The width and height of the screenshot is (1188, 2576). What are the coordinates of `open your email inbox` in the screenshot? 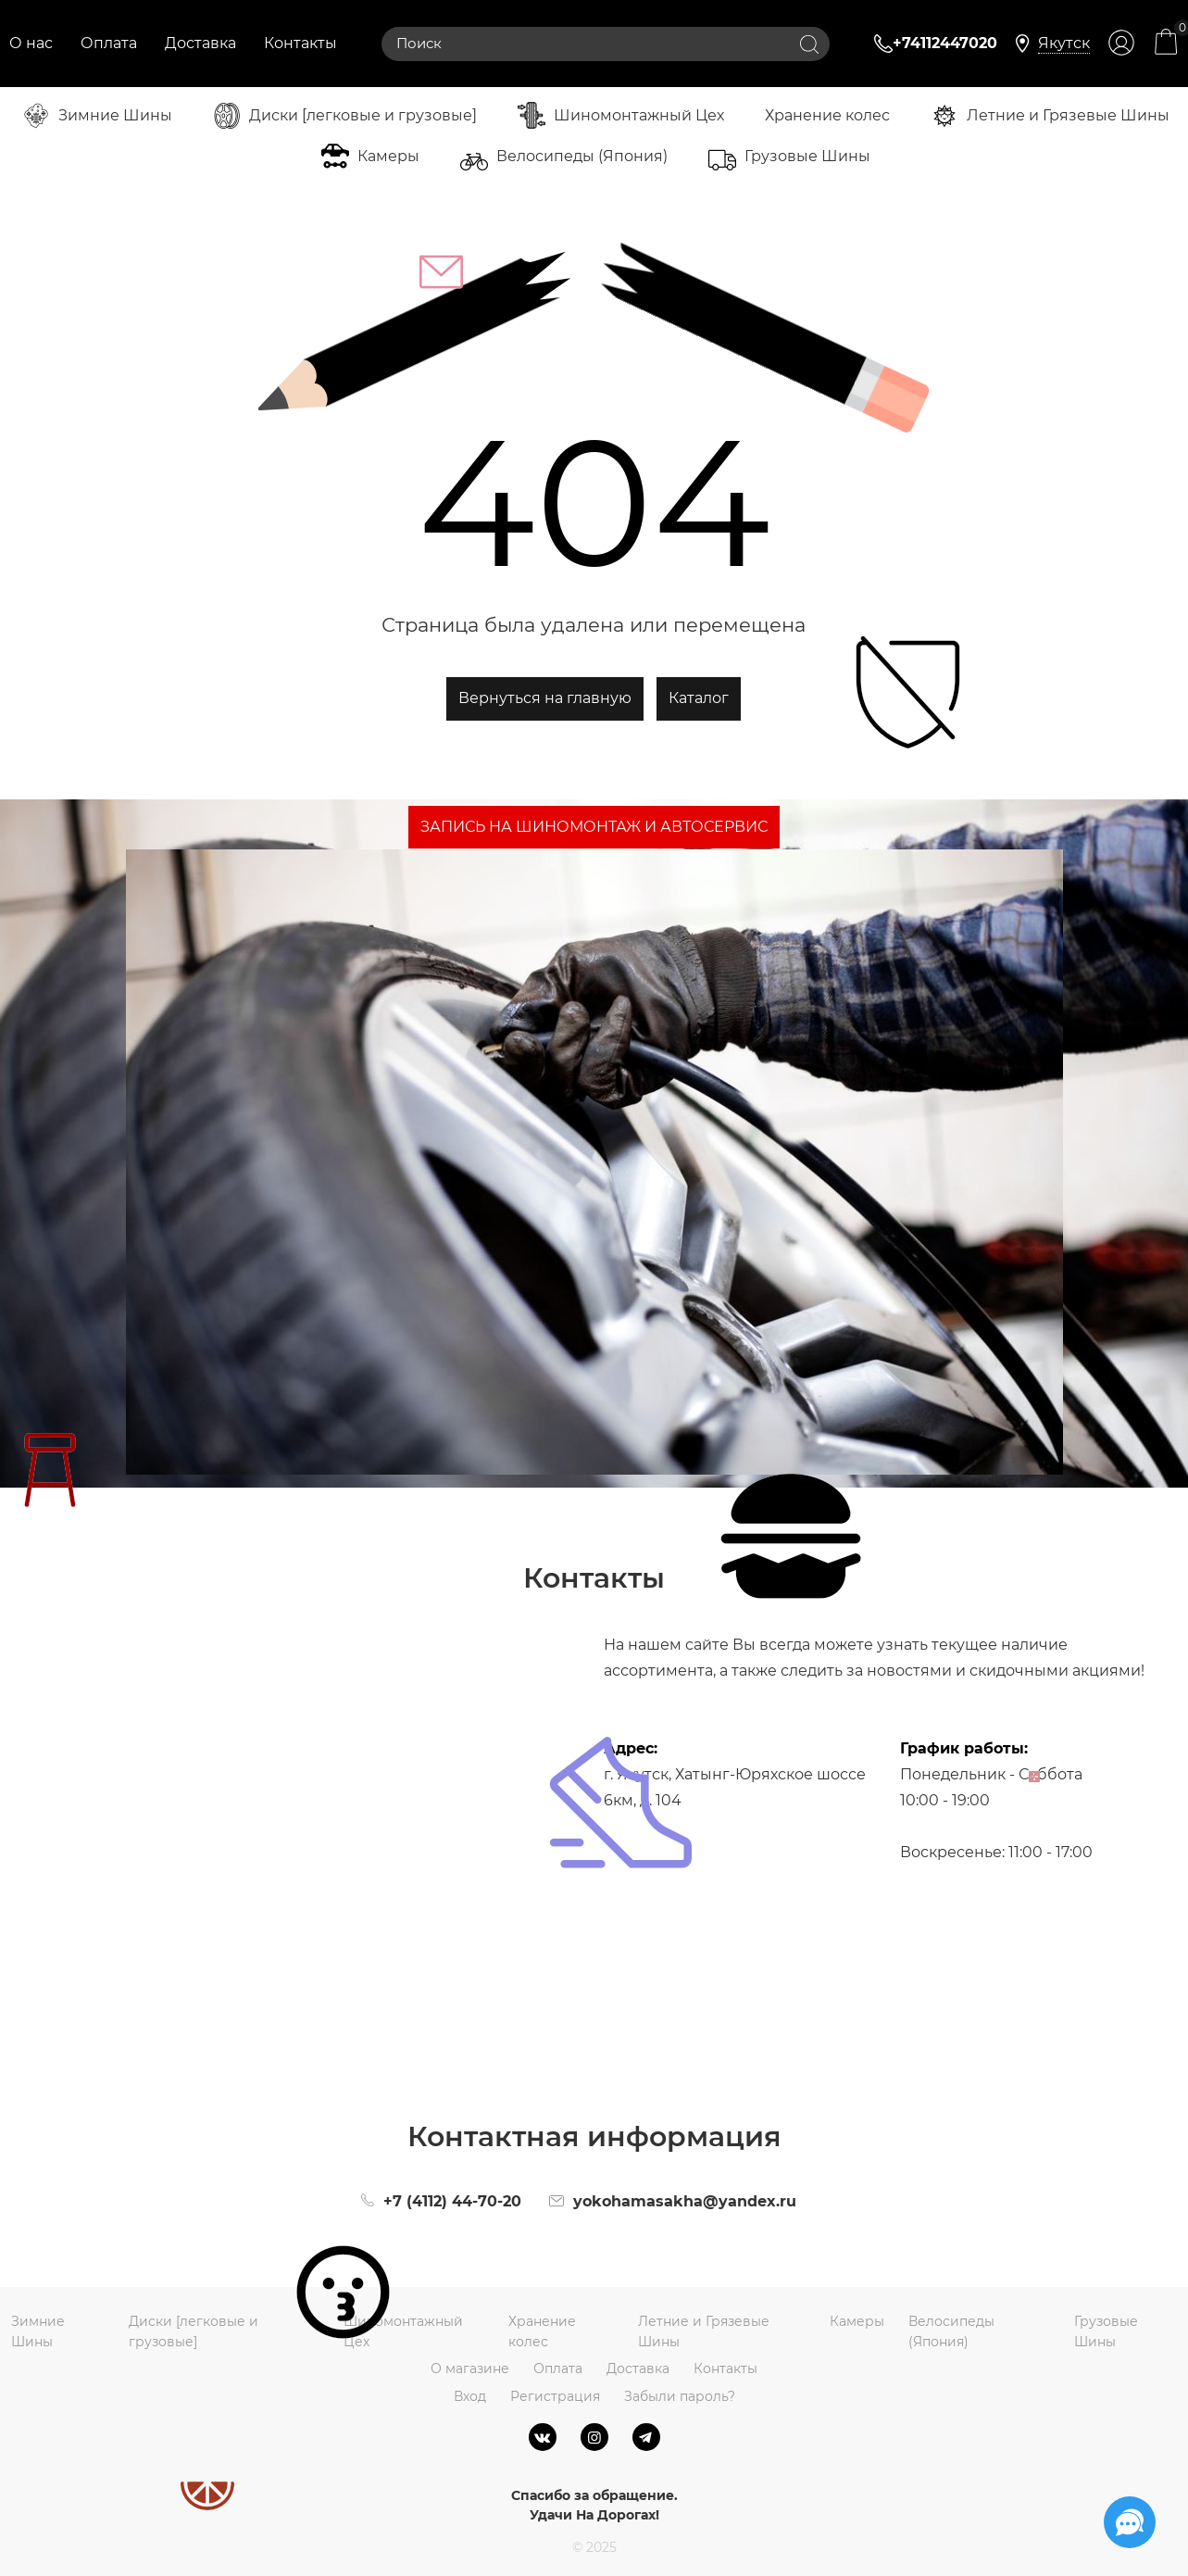 It's located at (441, 271).